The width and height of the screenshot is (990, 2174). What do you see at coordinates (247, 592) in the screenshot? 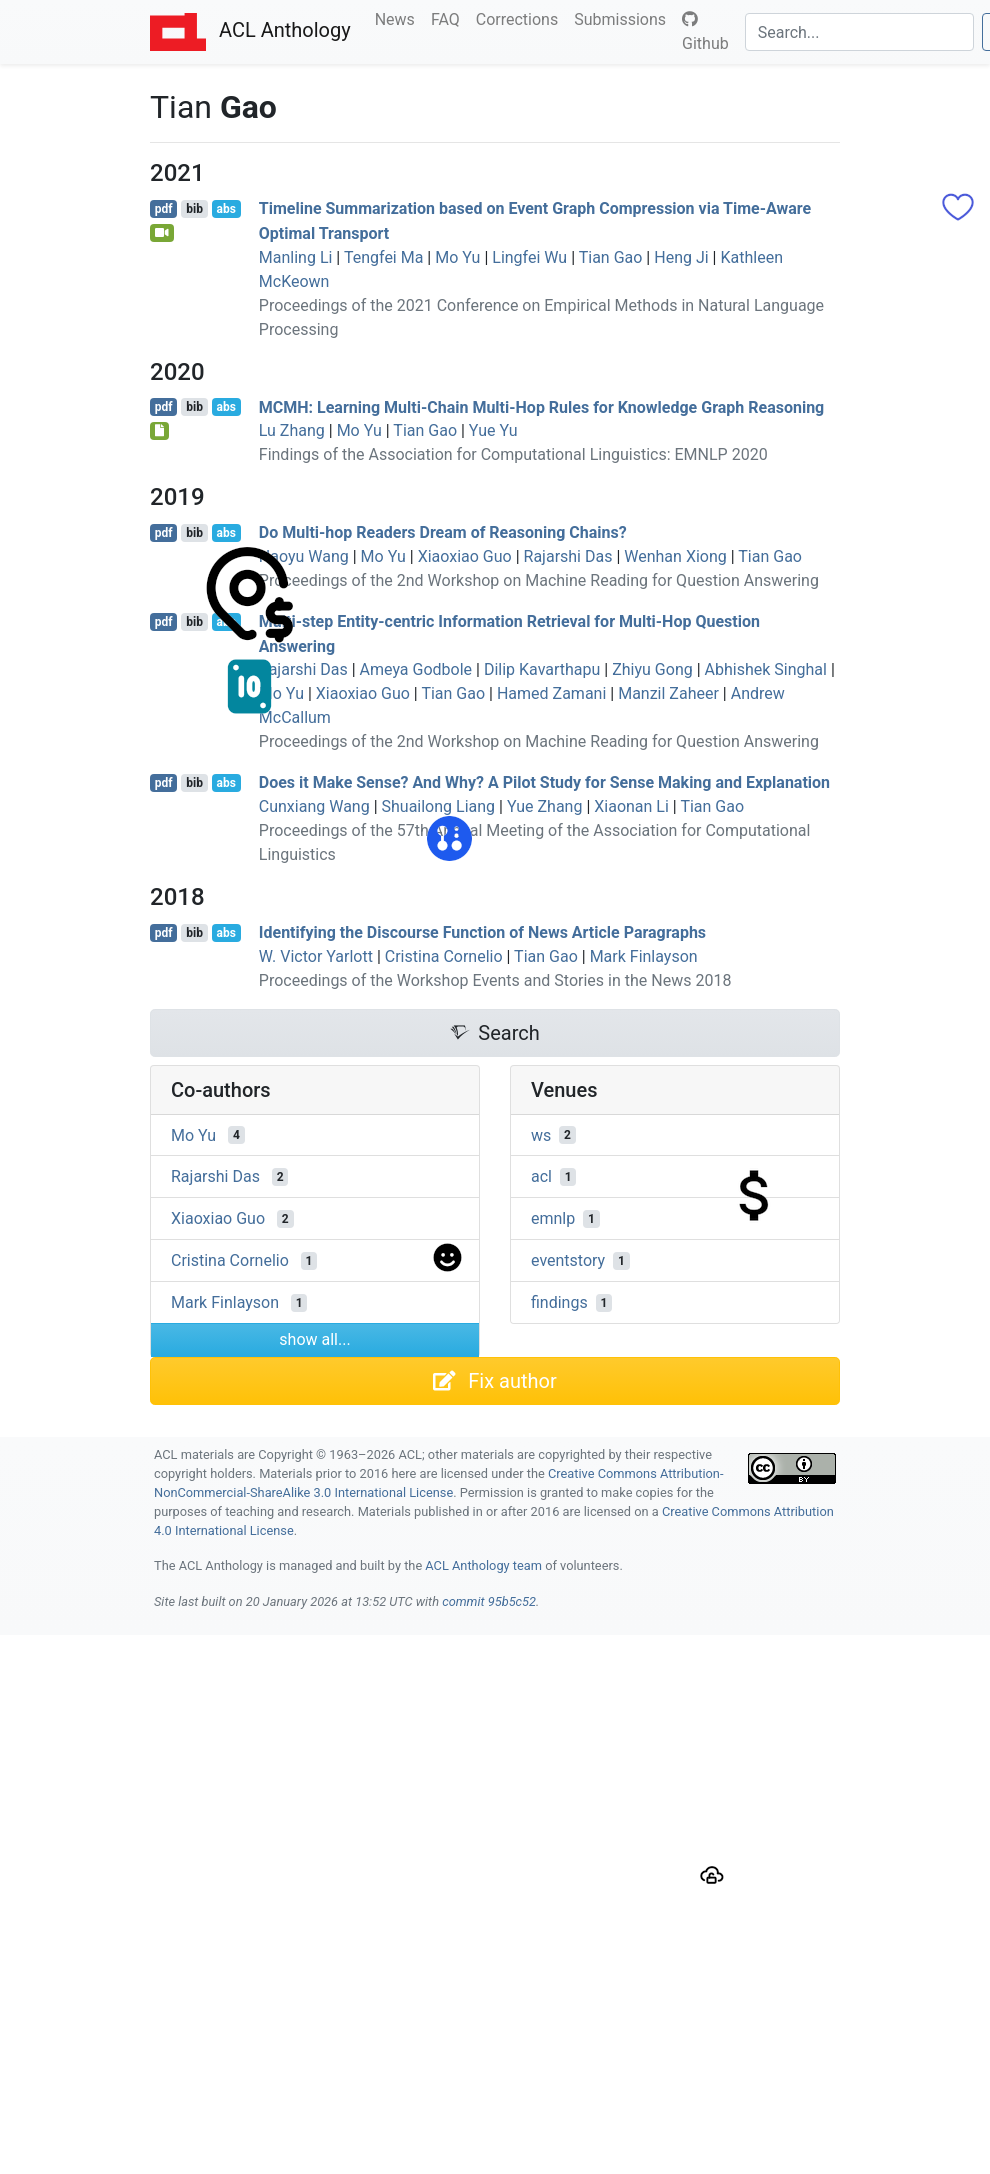
I see `find nearby financial services or ATMs` at bounding box center [247, 592].